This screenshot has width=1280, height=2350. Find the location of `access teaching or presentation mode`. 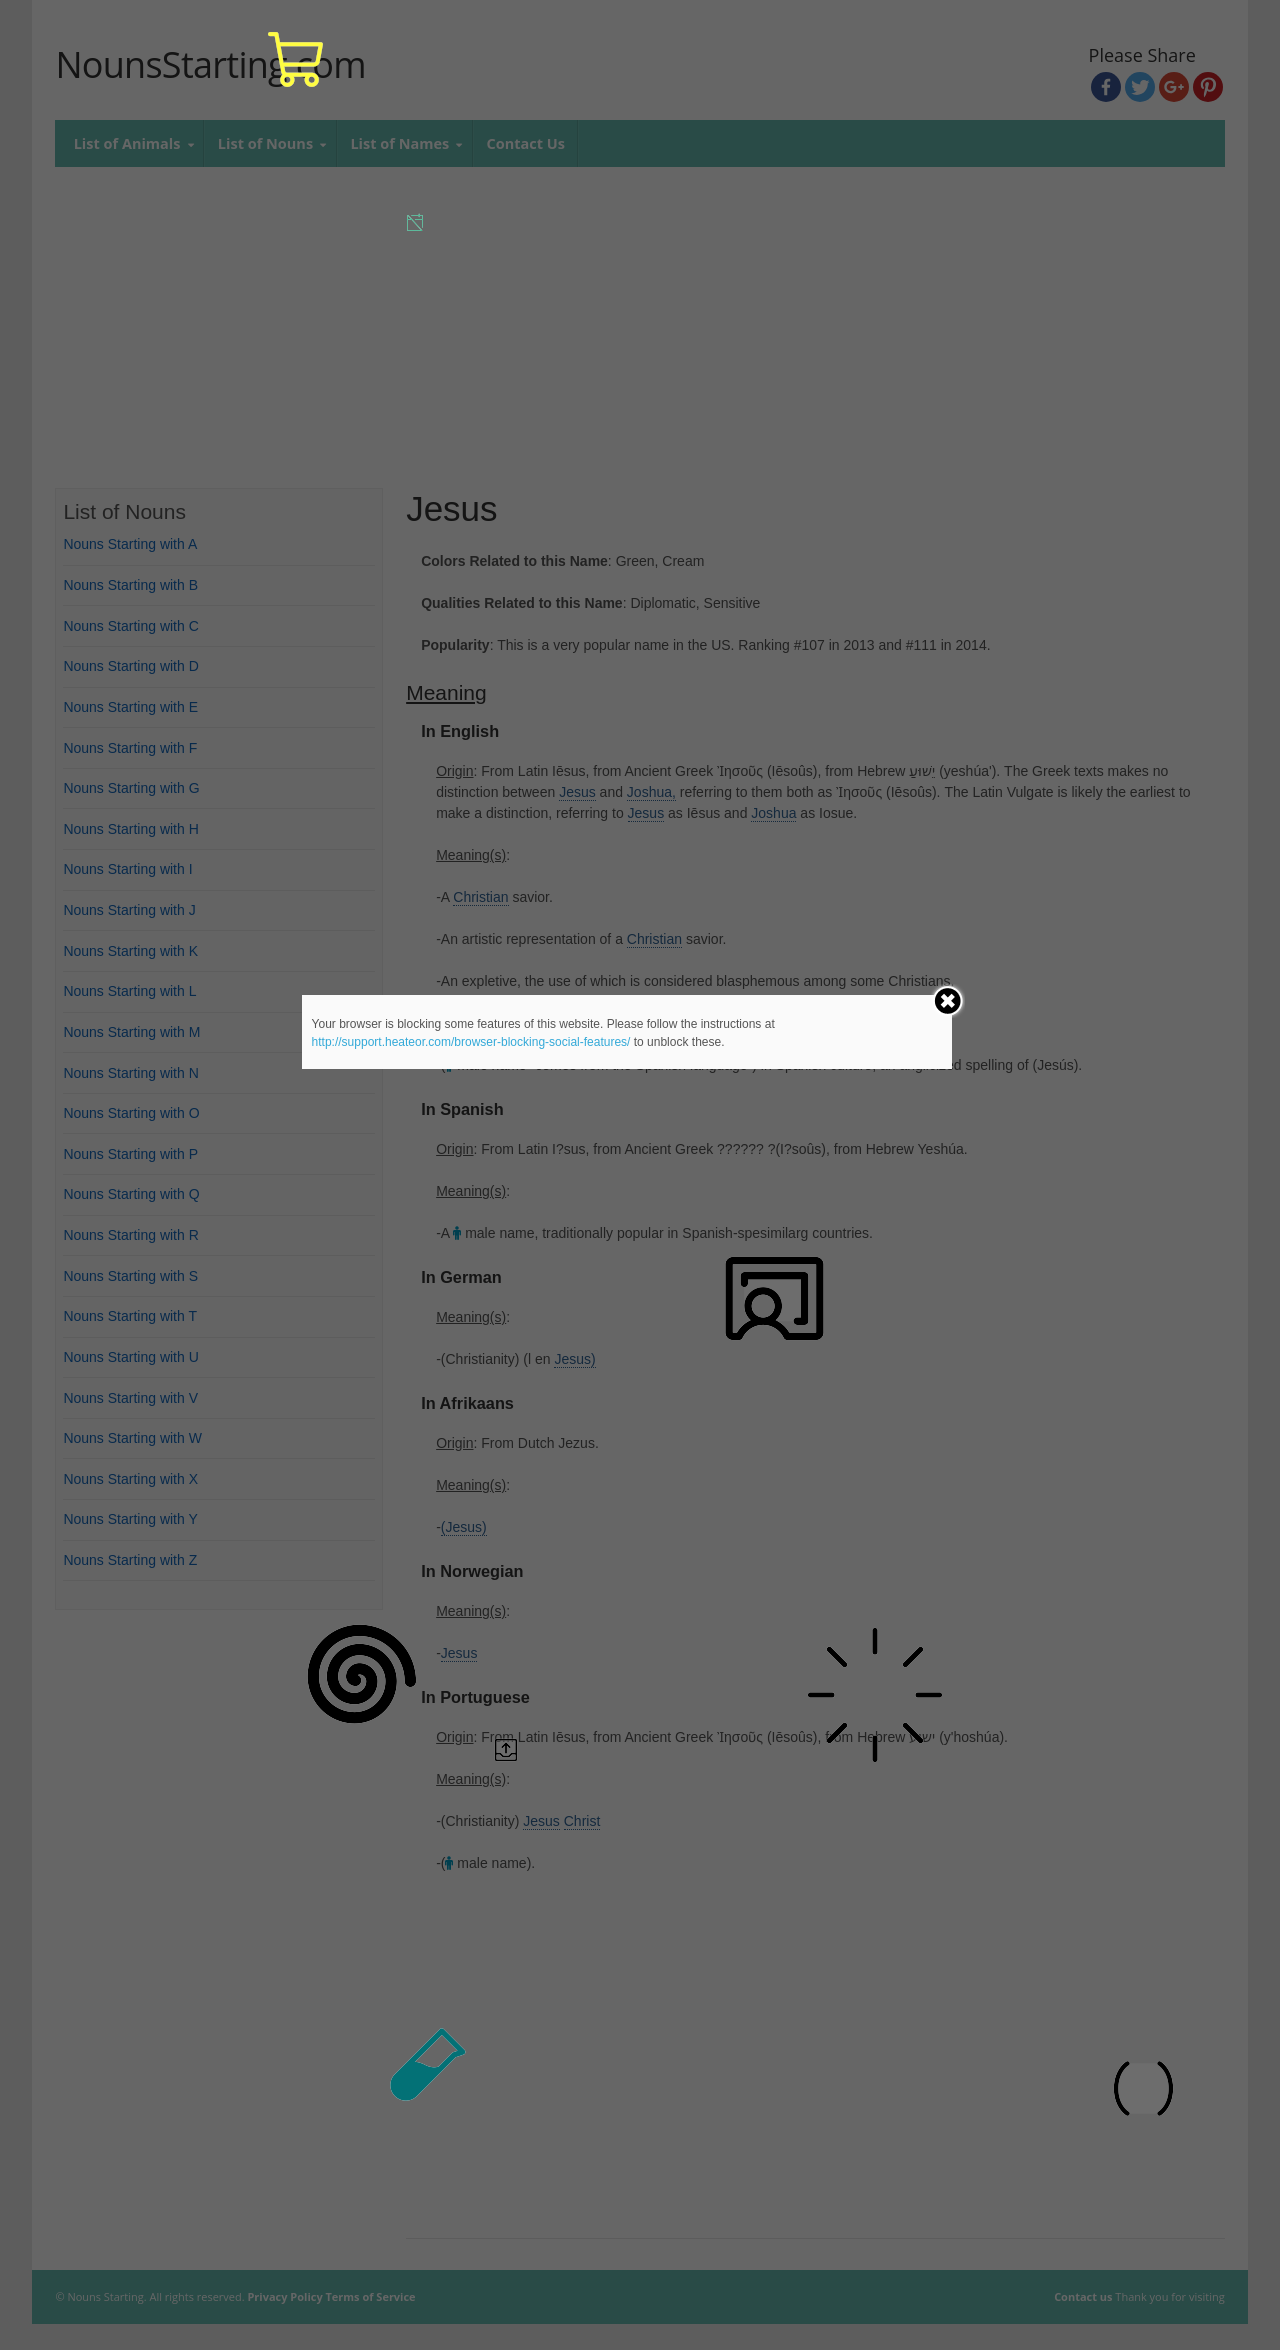

access teaching or presentation mode is located at coordinates (774, 1298).